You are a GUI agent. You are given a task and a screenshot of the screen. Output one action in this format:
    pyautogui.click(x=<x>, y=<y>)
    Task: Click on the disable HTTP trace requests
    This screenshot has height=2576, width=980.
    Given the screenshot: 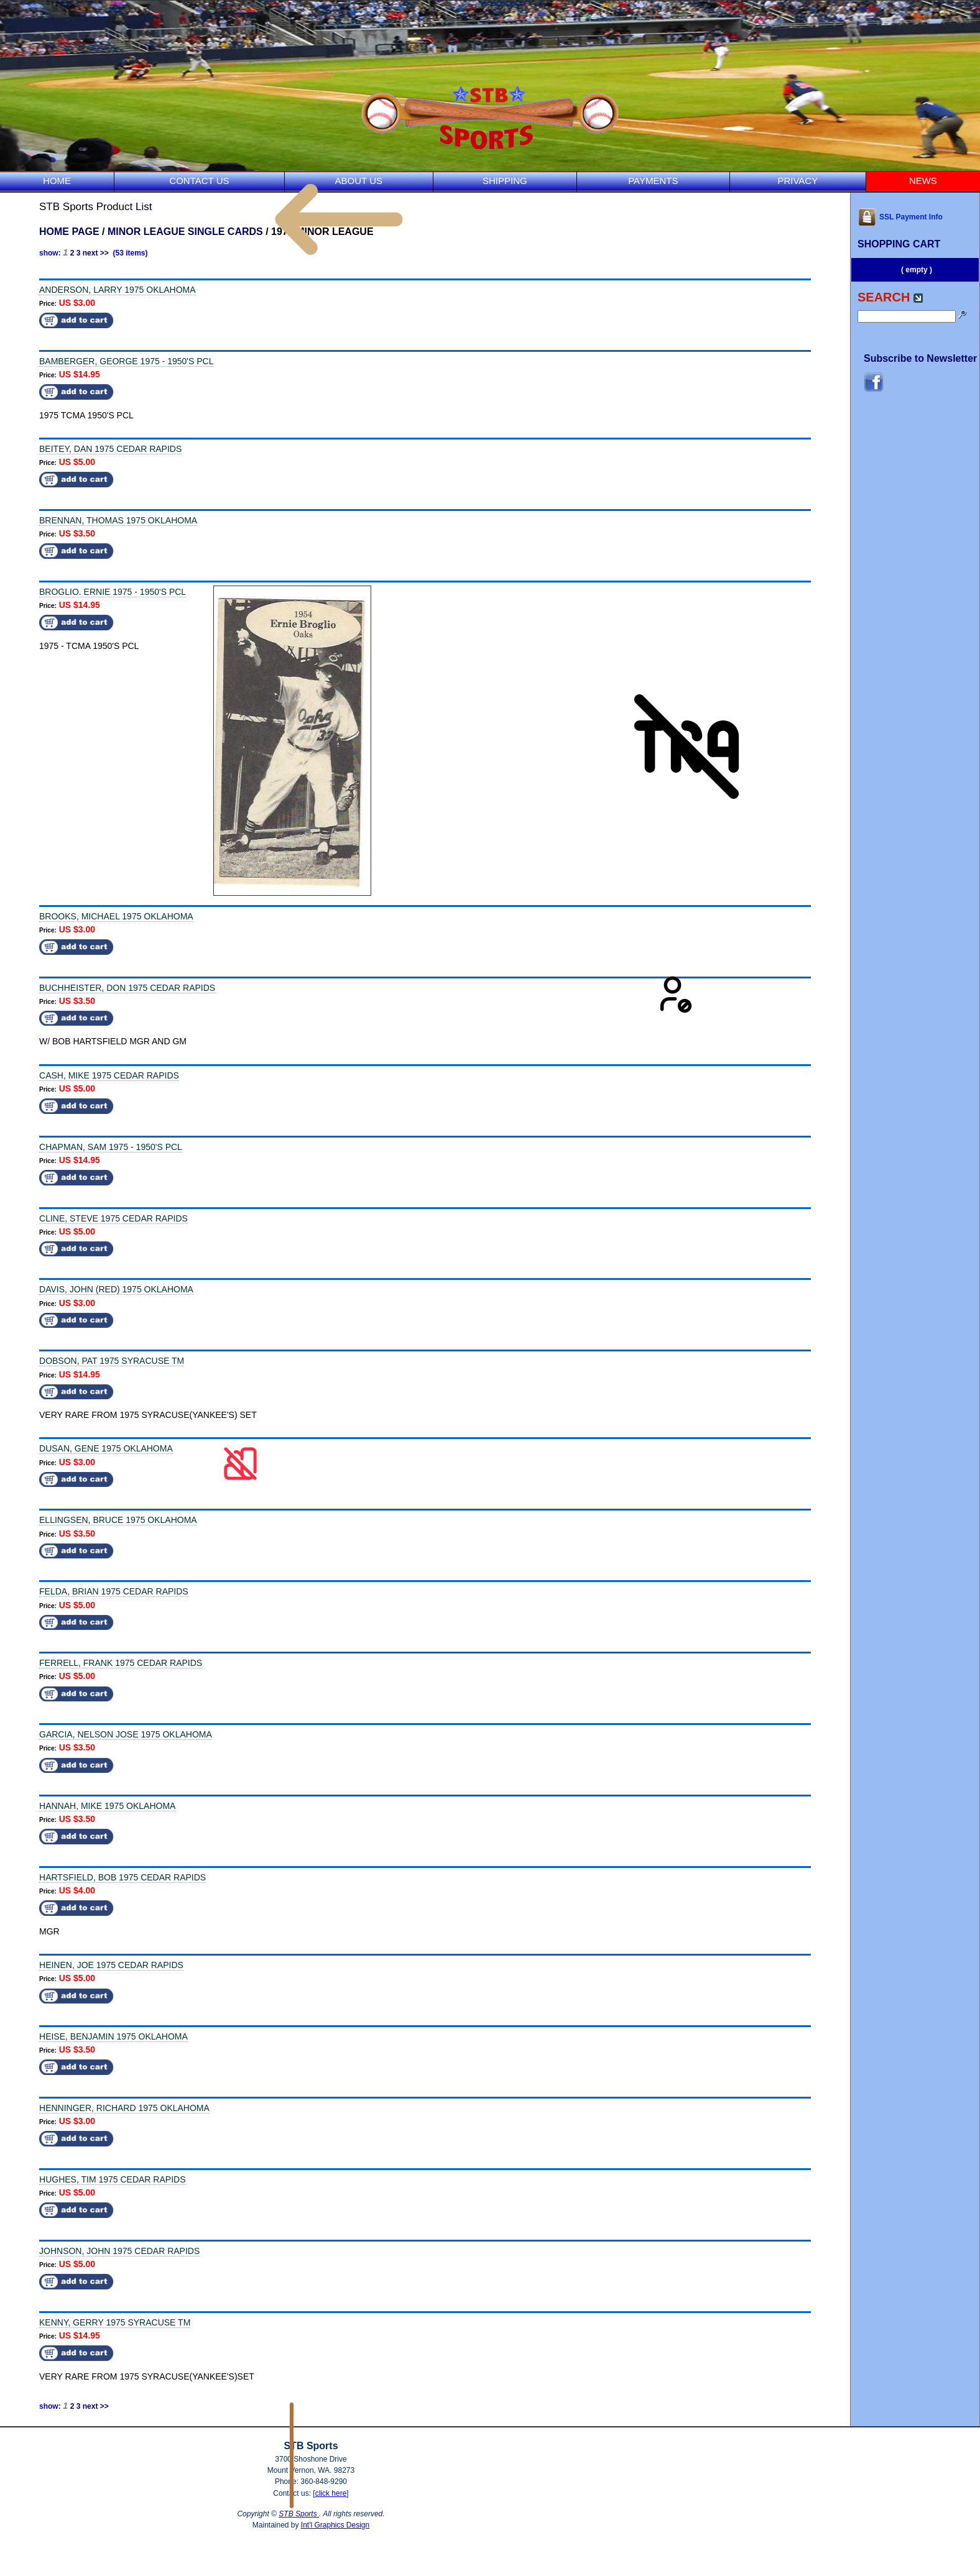 What is the action you would take?
    pyautogui.click(x=686, y=747)
    